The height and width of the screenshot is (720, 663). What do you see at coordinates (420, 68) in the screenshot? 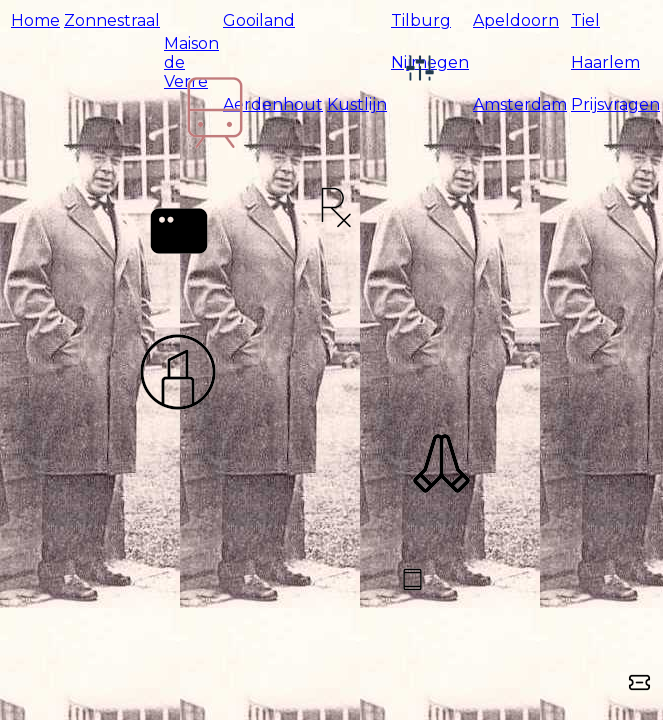
I see `adjust settings or preferences` at bounding box center [420, 68].